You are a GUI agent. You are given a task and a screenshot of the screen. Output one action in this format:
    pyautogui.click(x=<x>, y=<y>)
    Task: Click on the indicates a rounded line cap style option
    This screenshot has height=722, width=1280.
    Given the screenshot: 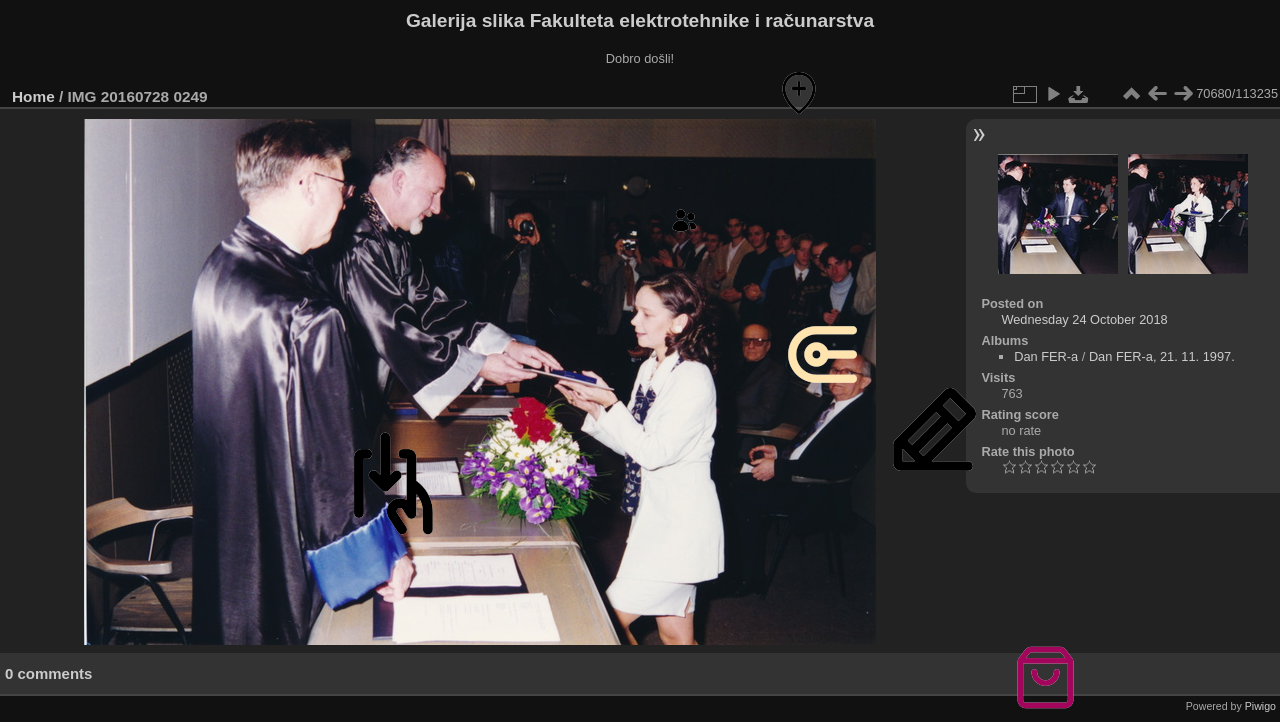 What is the action you would take?
    pyautogui.click(x=820, y=354)
    